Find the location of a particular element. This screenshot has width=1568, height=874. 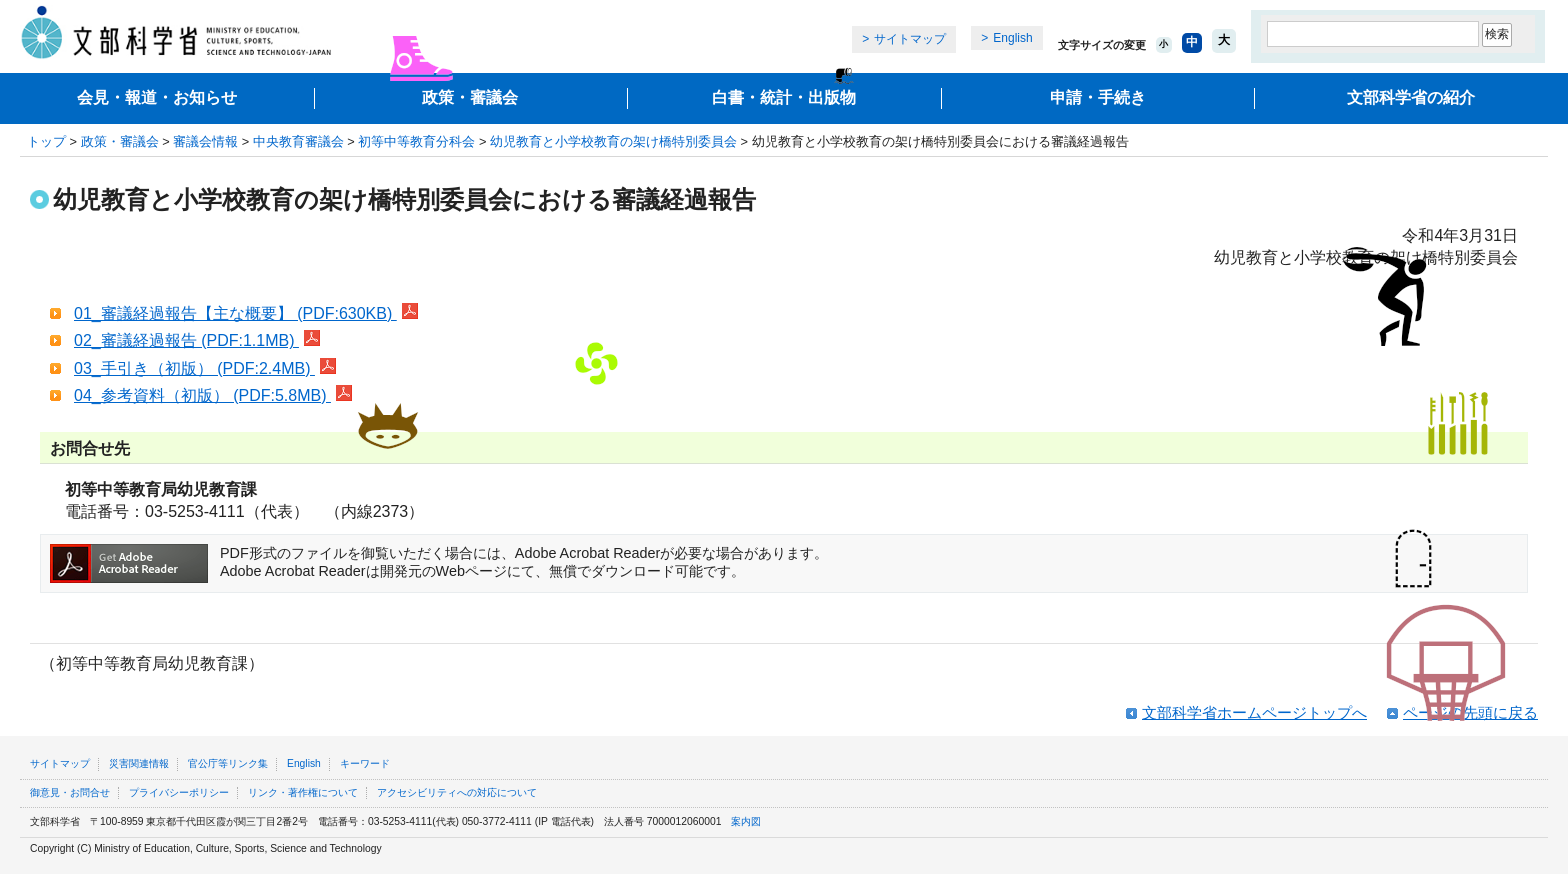

discover a hidden passage or secret area is located at coordinates (1413, 558).